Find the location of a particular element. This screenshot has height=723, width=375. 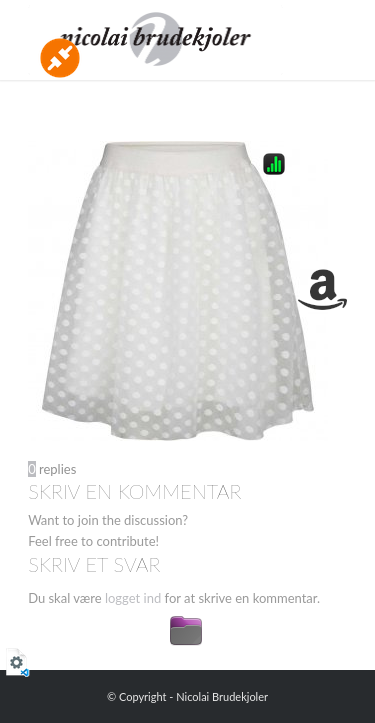

open the amazon store app is located at coordinates (322, 290).